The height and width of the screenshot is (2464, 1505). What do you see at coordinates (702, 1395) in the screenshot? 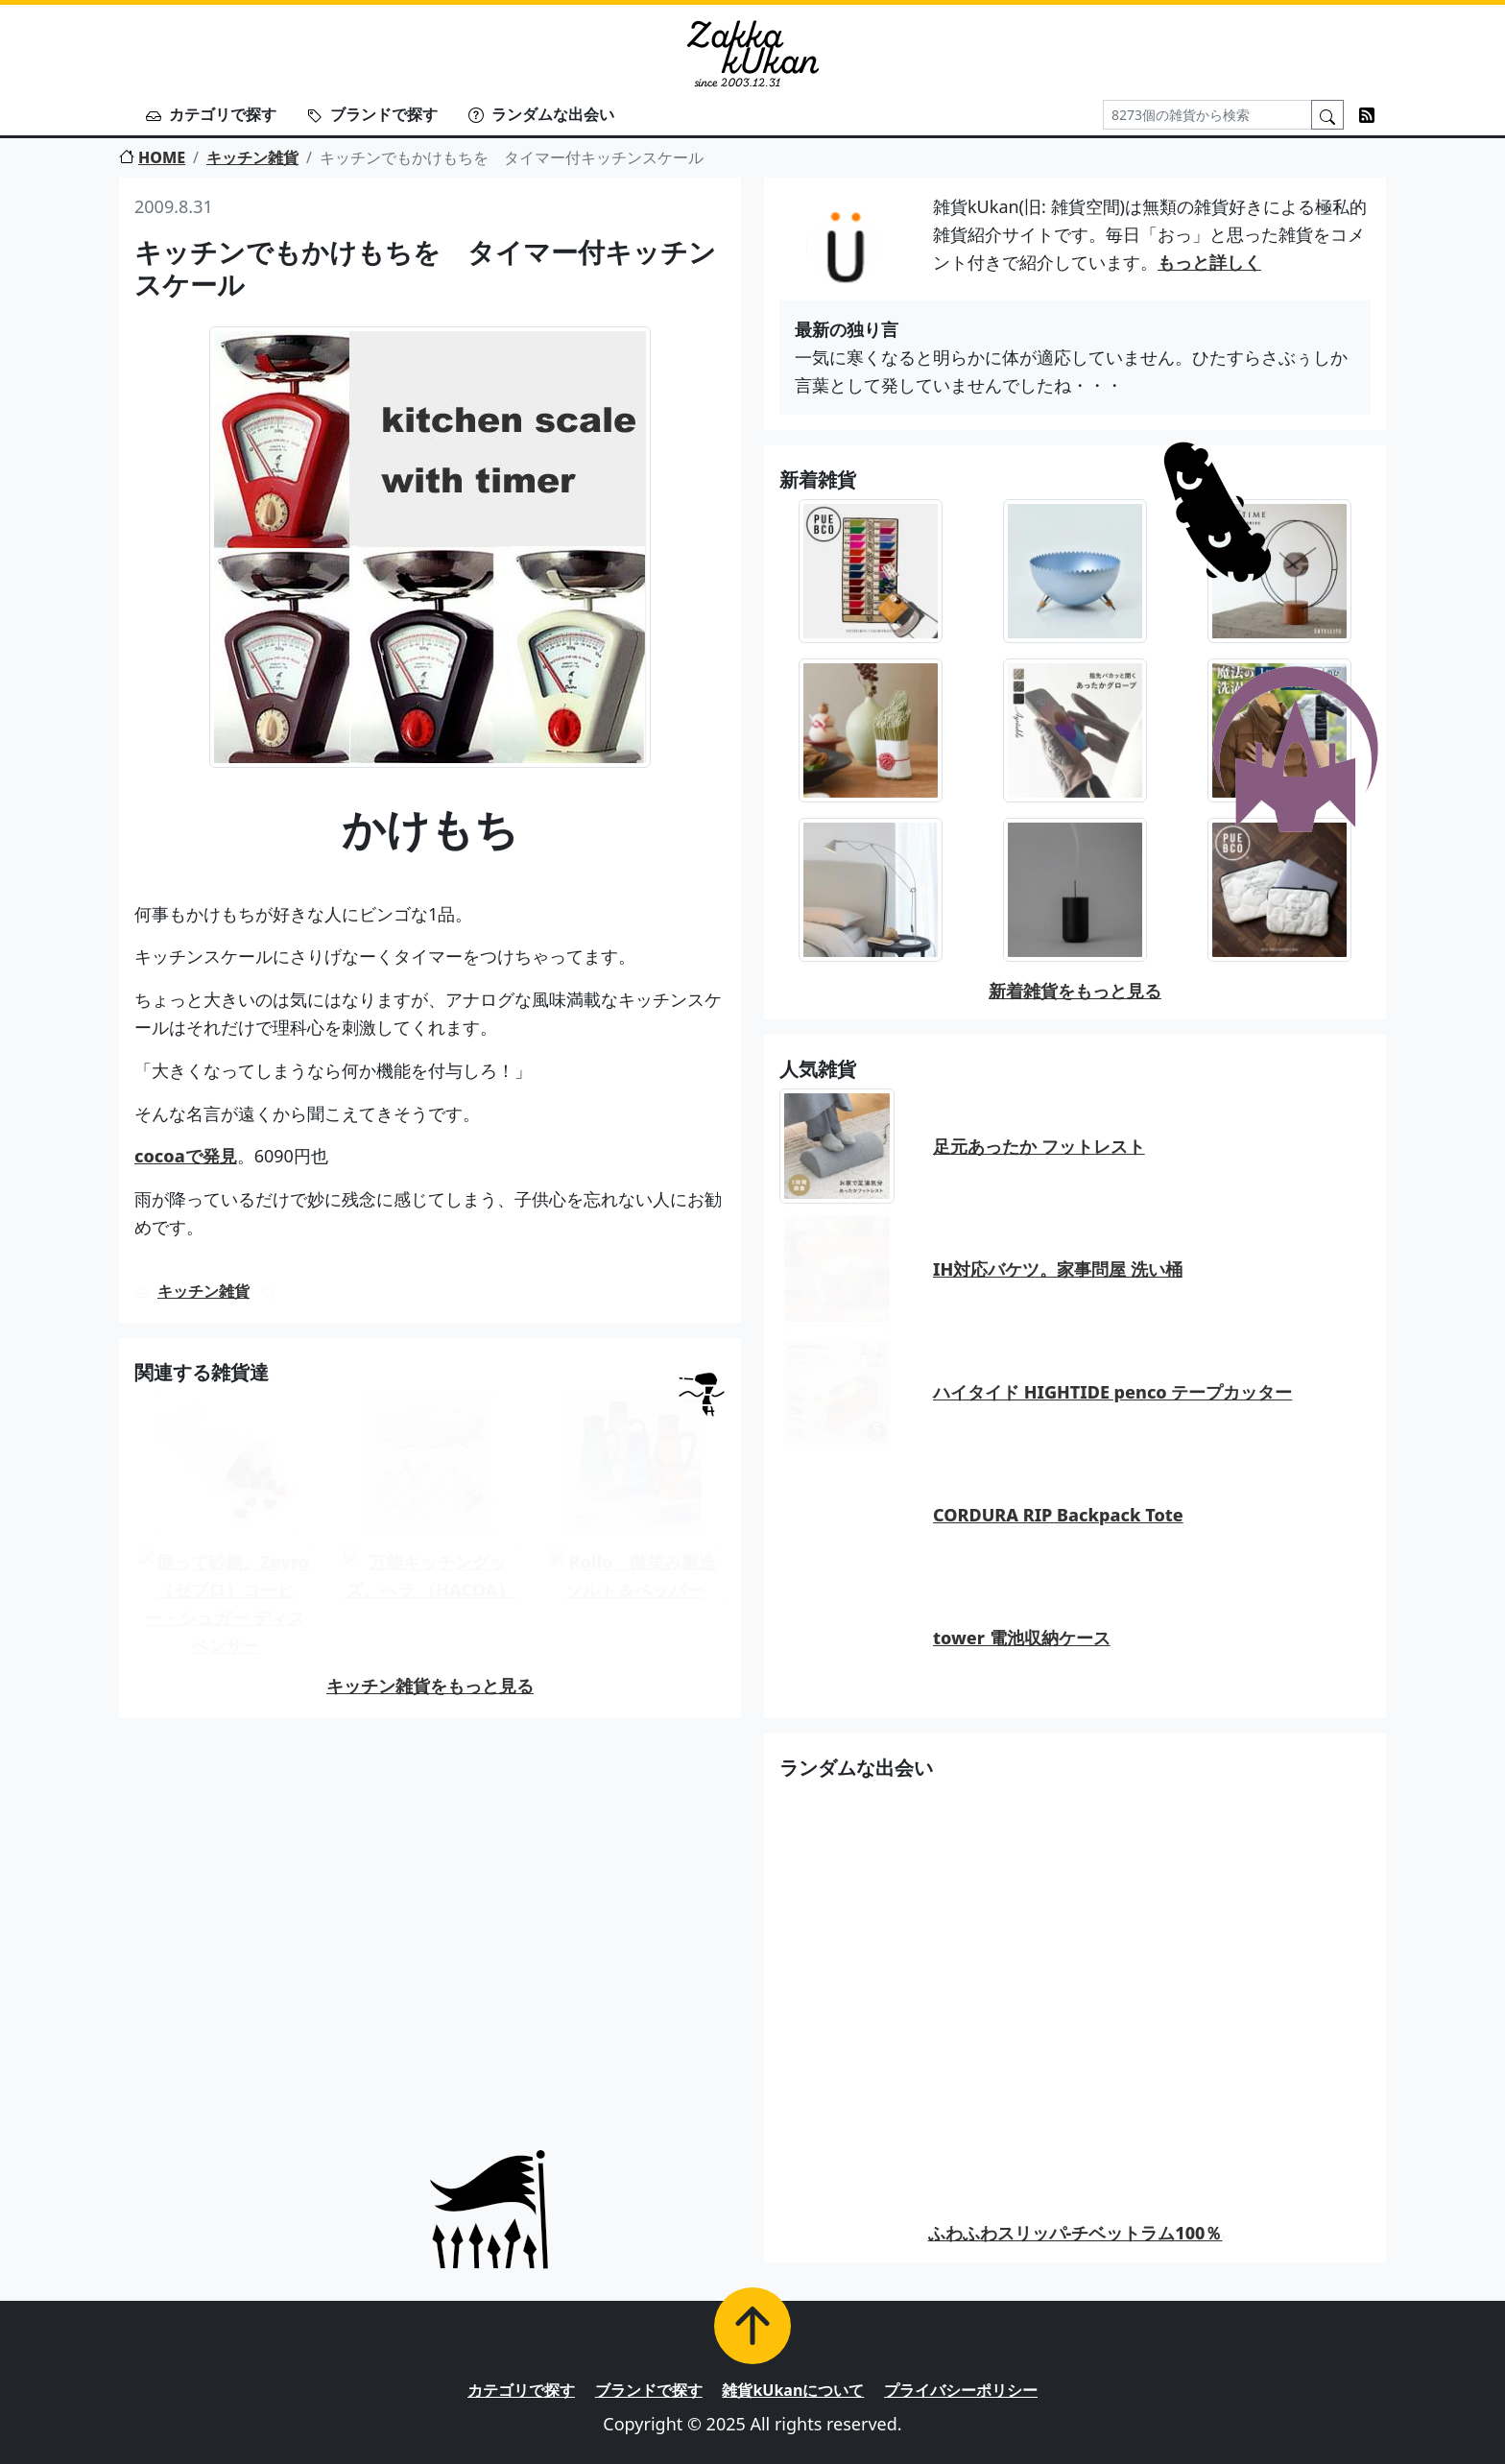
I see `access boat engine controls or settings` at bounding box center [702, 1395].